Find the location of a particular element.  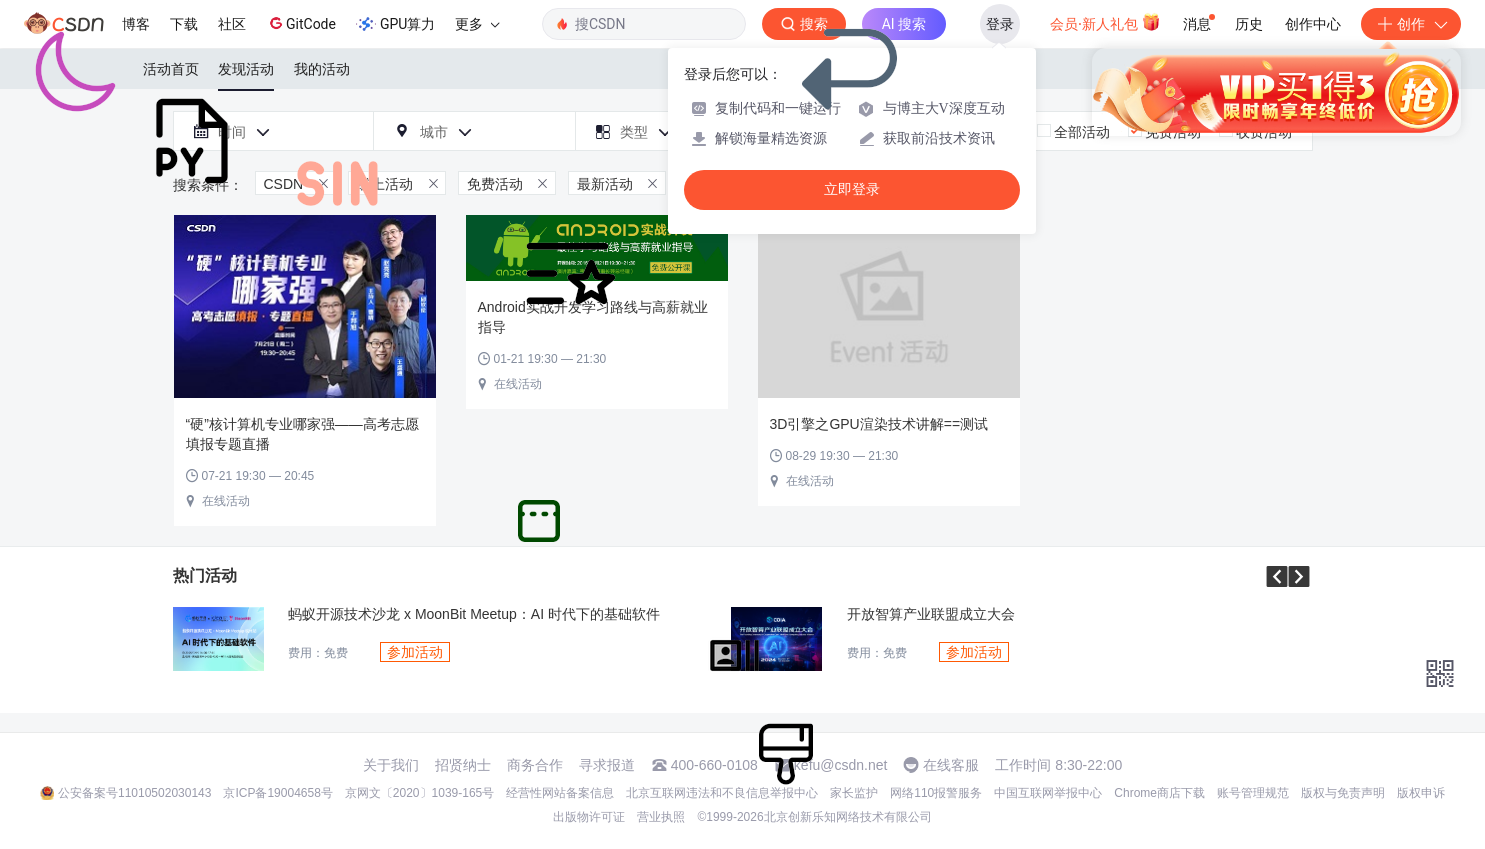

a python script or .py file is located at coordinates (192, 141).